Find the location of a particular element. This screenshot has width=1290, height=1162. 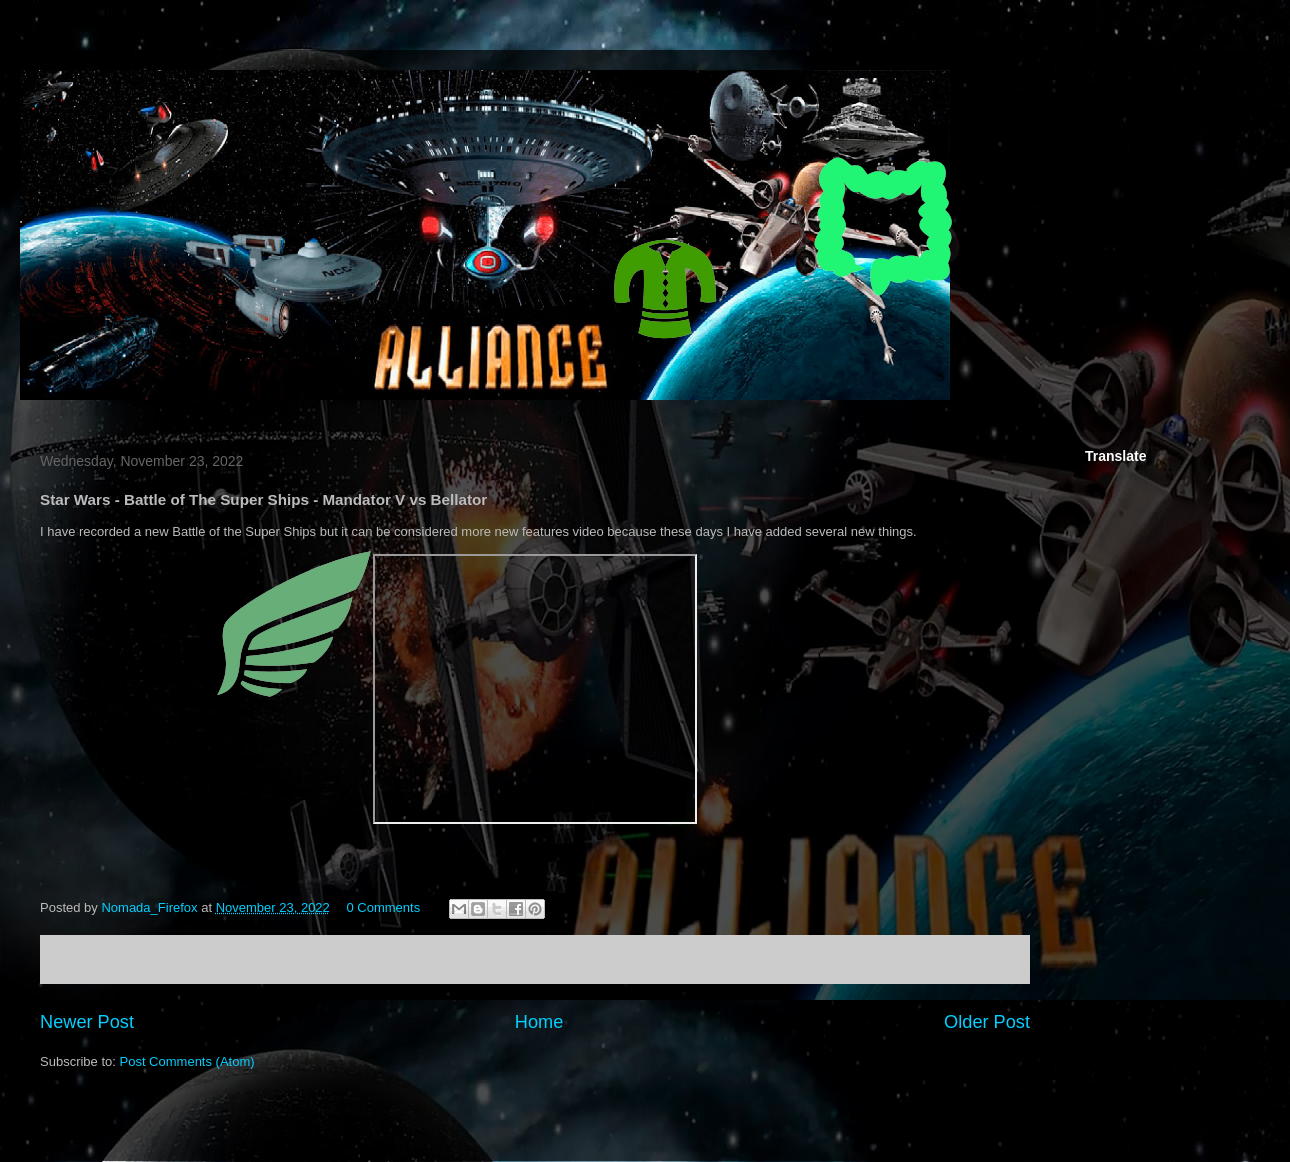

indicates digestive or gastrointestinal health tracking is located at coordinates (881, 225).